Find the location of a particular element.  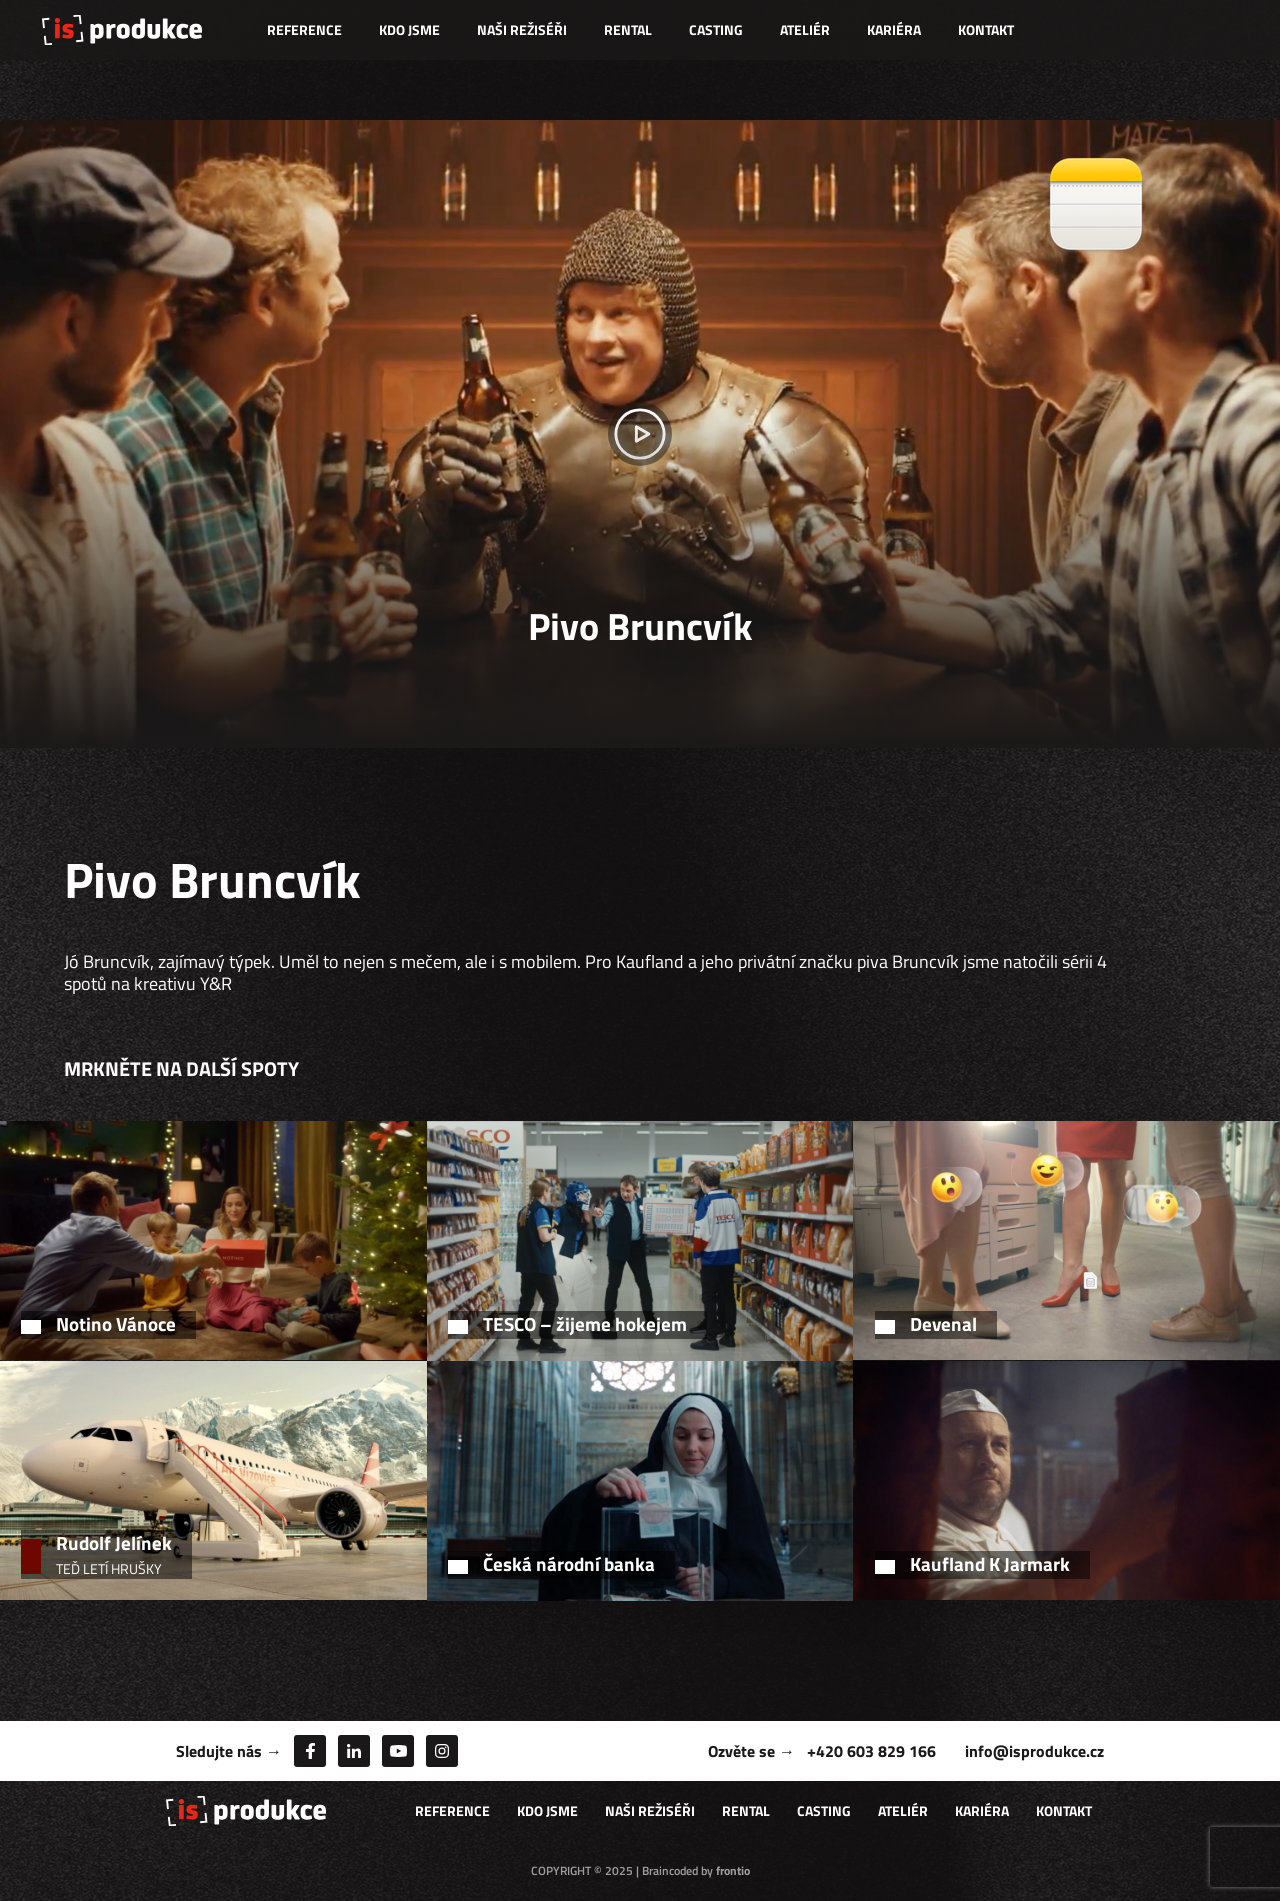

sql database file is located at coordinates (1090, 1280).